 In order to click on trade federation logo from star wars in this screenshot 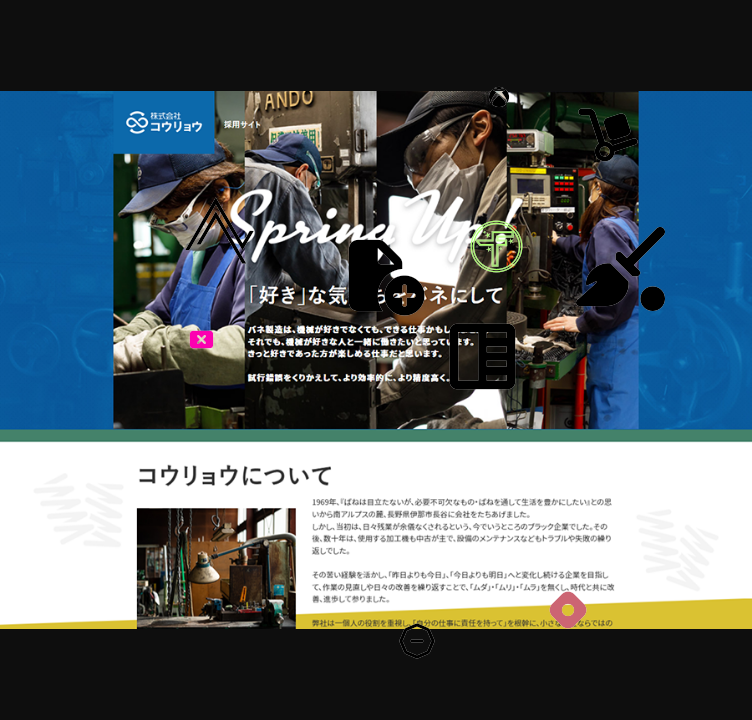, I will do `click(496, 246)`.